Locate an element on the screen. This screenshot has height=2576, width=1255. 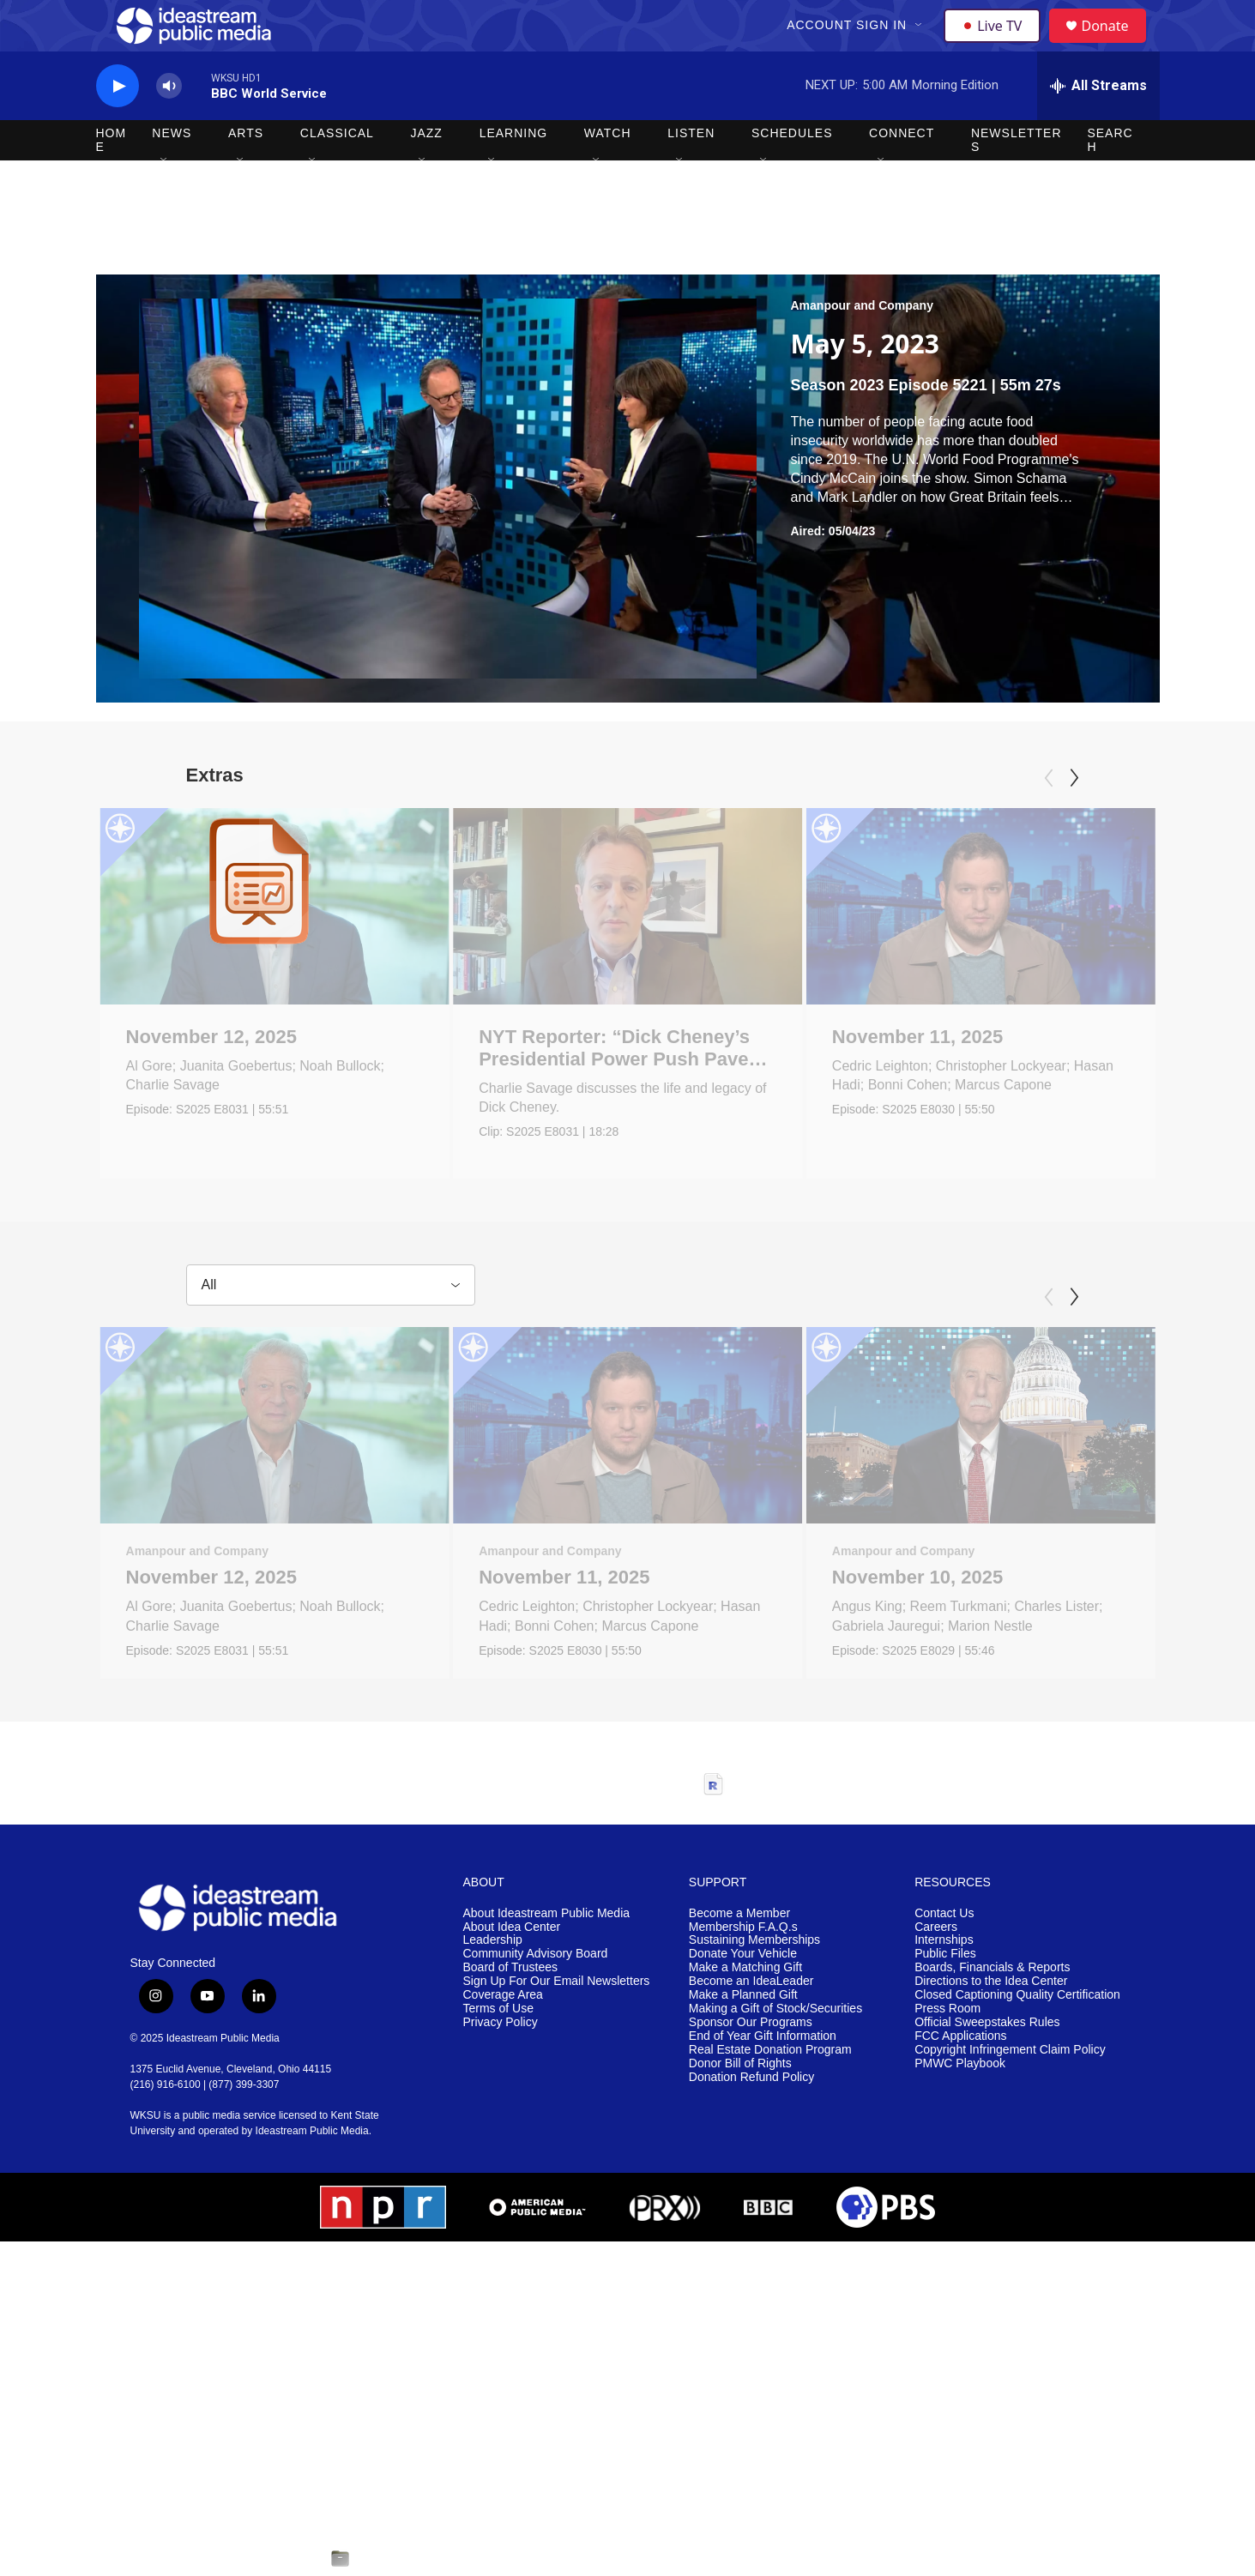
libreoffice impress presentation file is located at coordinates (259, 881).